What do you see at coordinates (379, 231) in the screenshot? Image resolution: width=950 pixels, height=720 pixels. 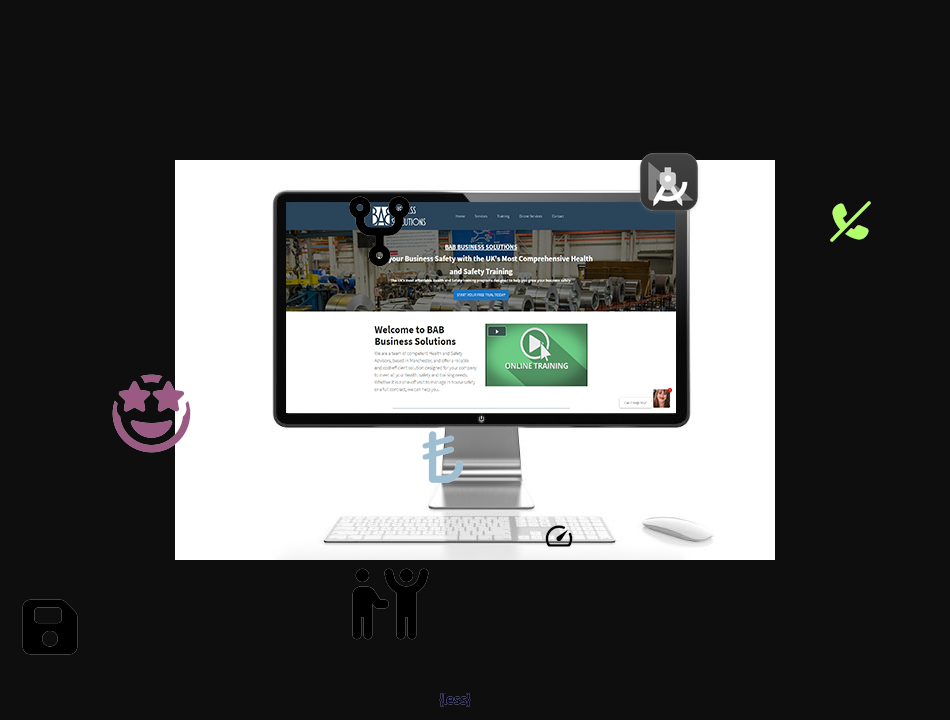 I see `view code branches or forks` at bounding box center [379, 231].